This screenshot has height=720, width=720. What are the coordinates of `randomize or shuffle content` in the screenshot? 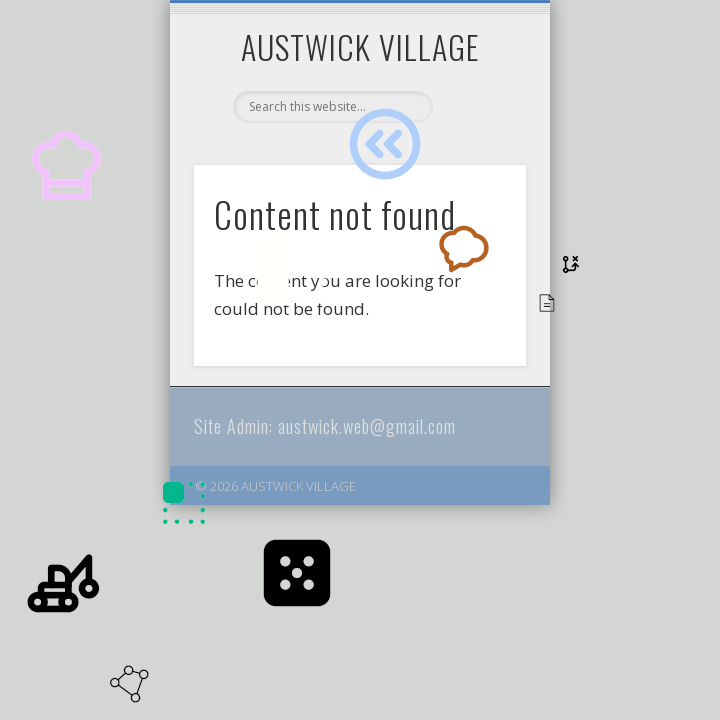 It's located at (297, 573).